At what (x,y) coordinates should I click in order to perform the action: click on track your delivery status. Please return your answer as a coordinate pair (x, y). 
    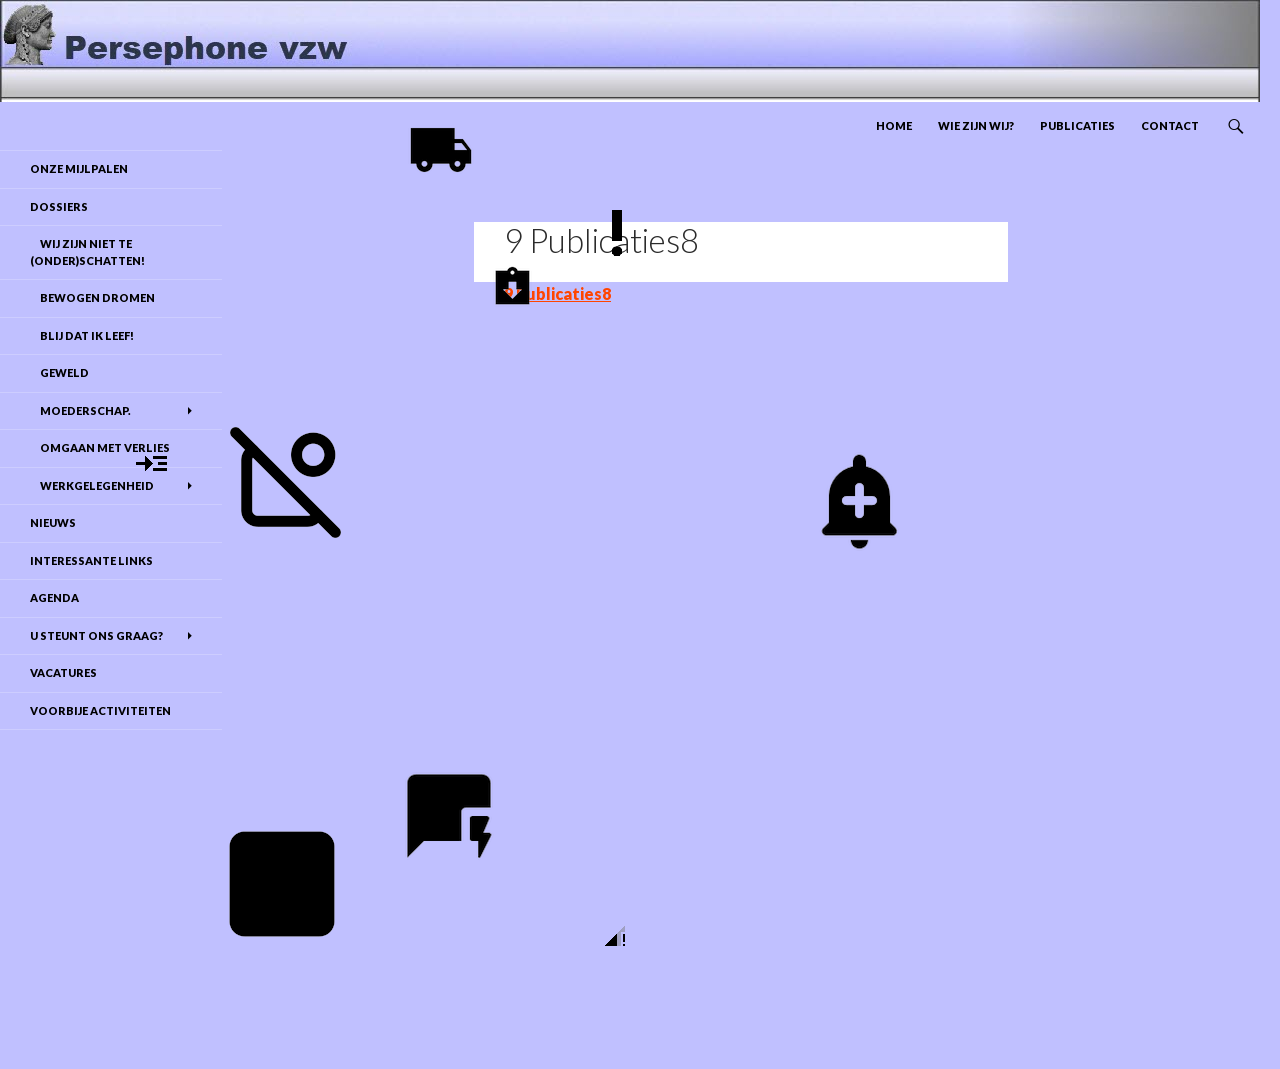
    Looking at the image, I should click on (441, 150).